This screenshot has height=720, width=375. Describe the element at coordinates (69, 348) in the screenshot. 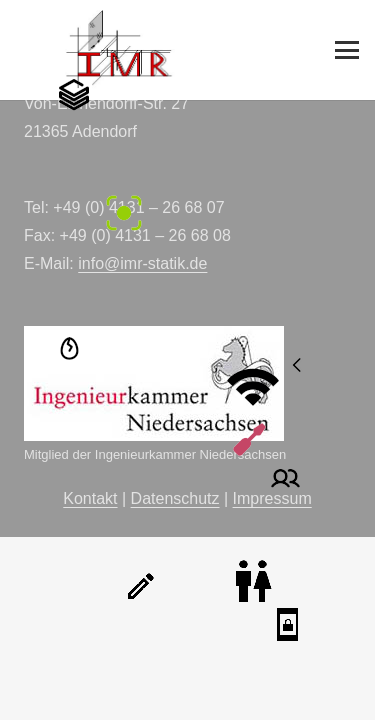

I see `indicates a broken or damaged item` at that location.